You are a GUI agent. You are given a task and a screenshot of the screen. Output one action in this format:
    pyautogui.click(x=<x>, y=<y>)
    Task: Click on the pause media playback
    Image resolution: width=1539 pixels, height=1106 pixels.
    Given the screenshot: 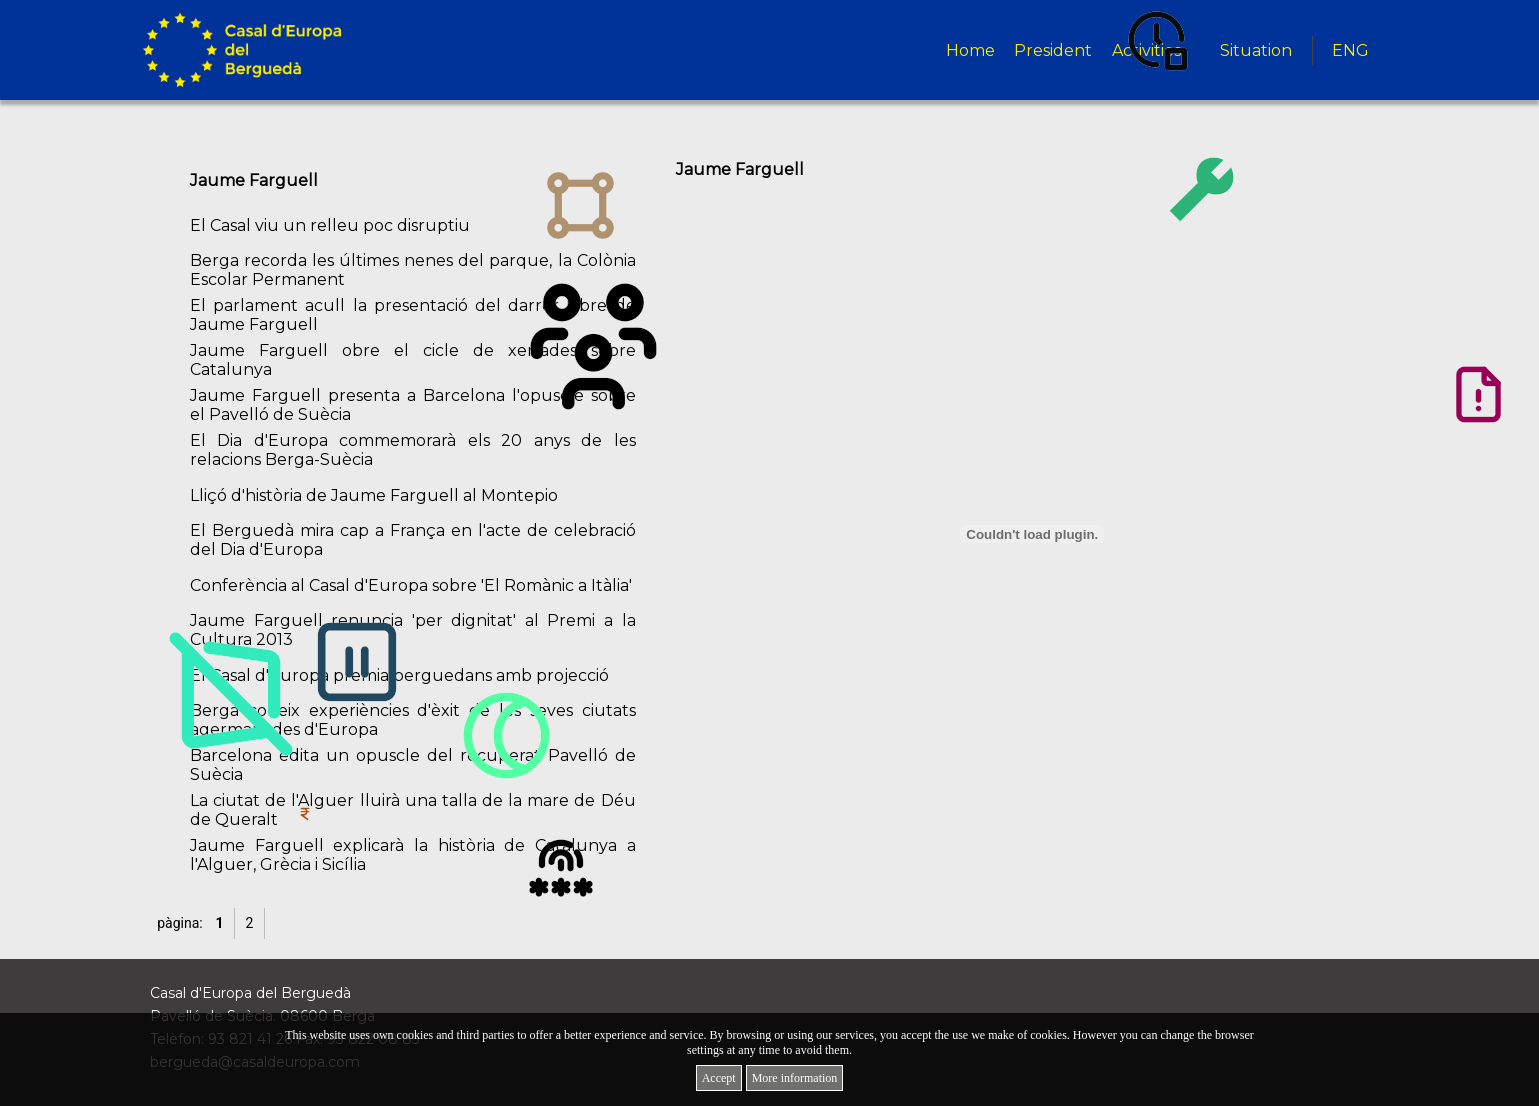 What is the action you would take?
    pyautogui.click(x=357, y=662)
    